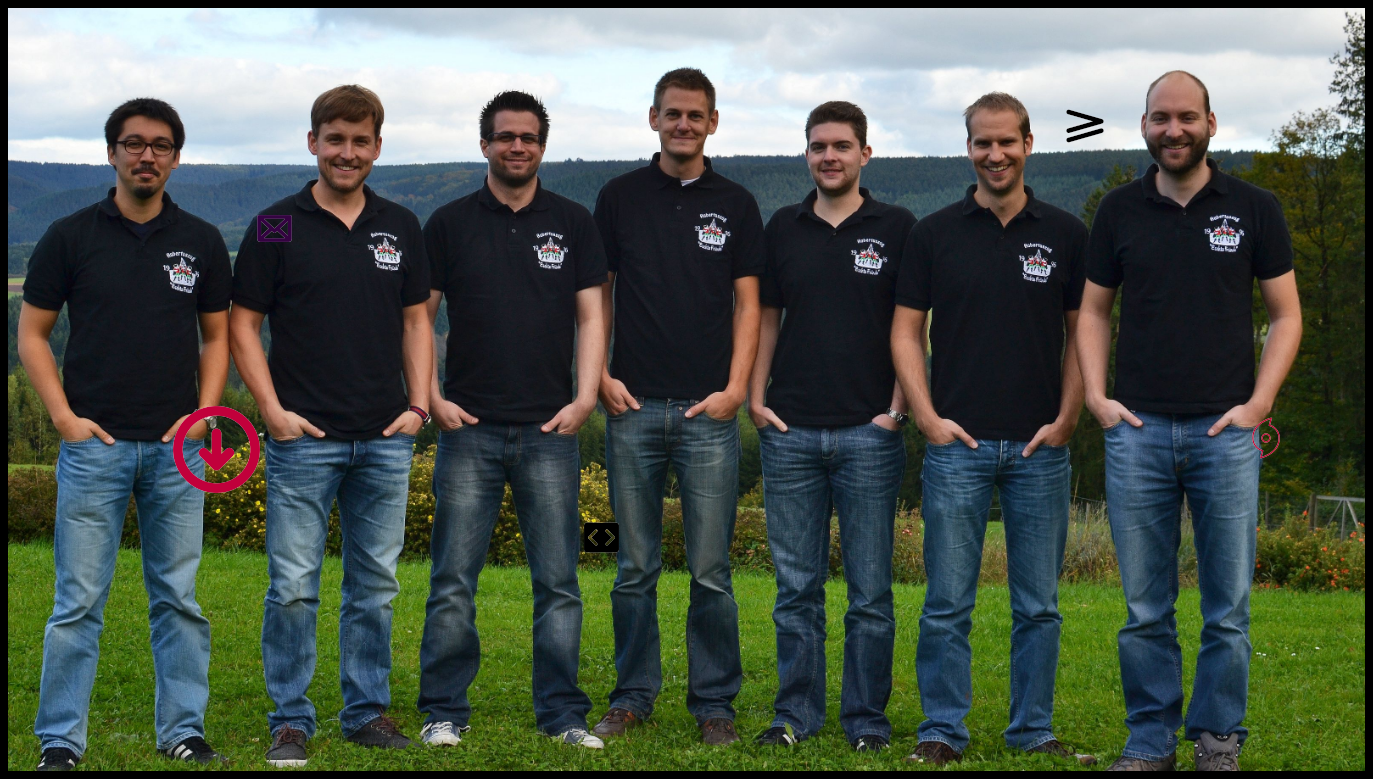 The image size is (1373, 779). Describe the element at coordinates (274, 228) in the screenshot. I see `open your inbox` at that location.